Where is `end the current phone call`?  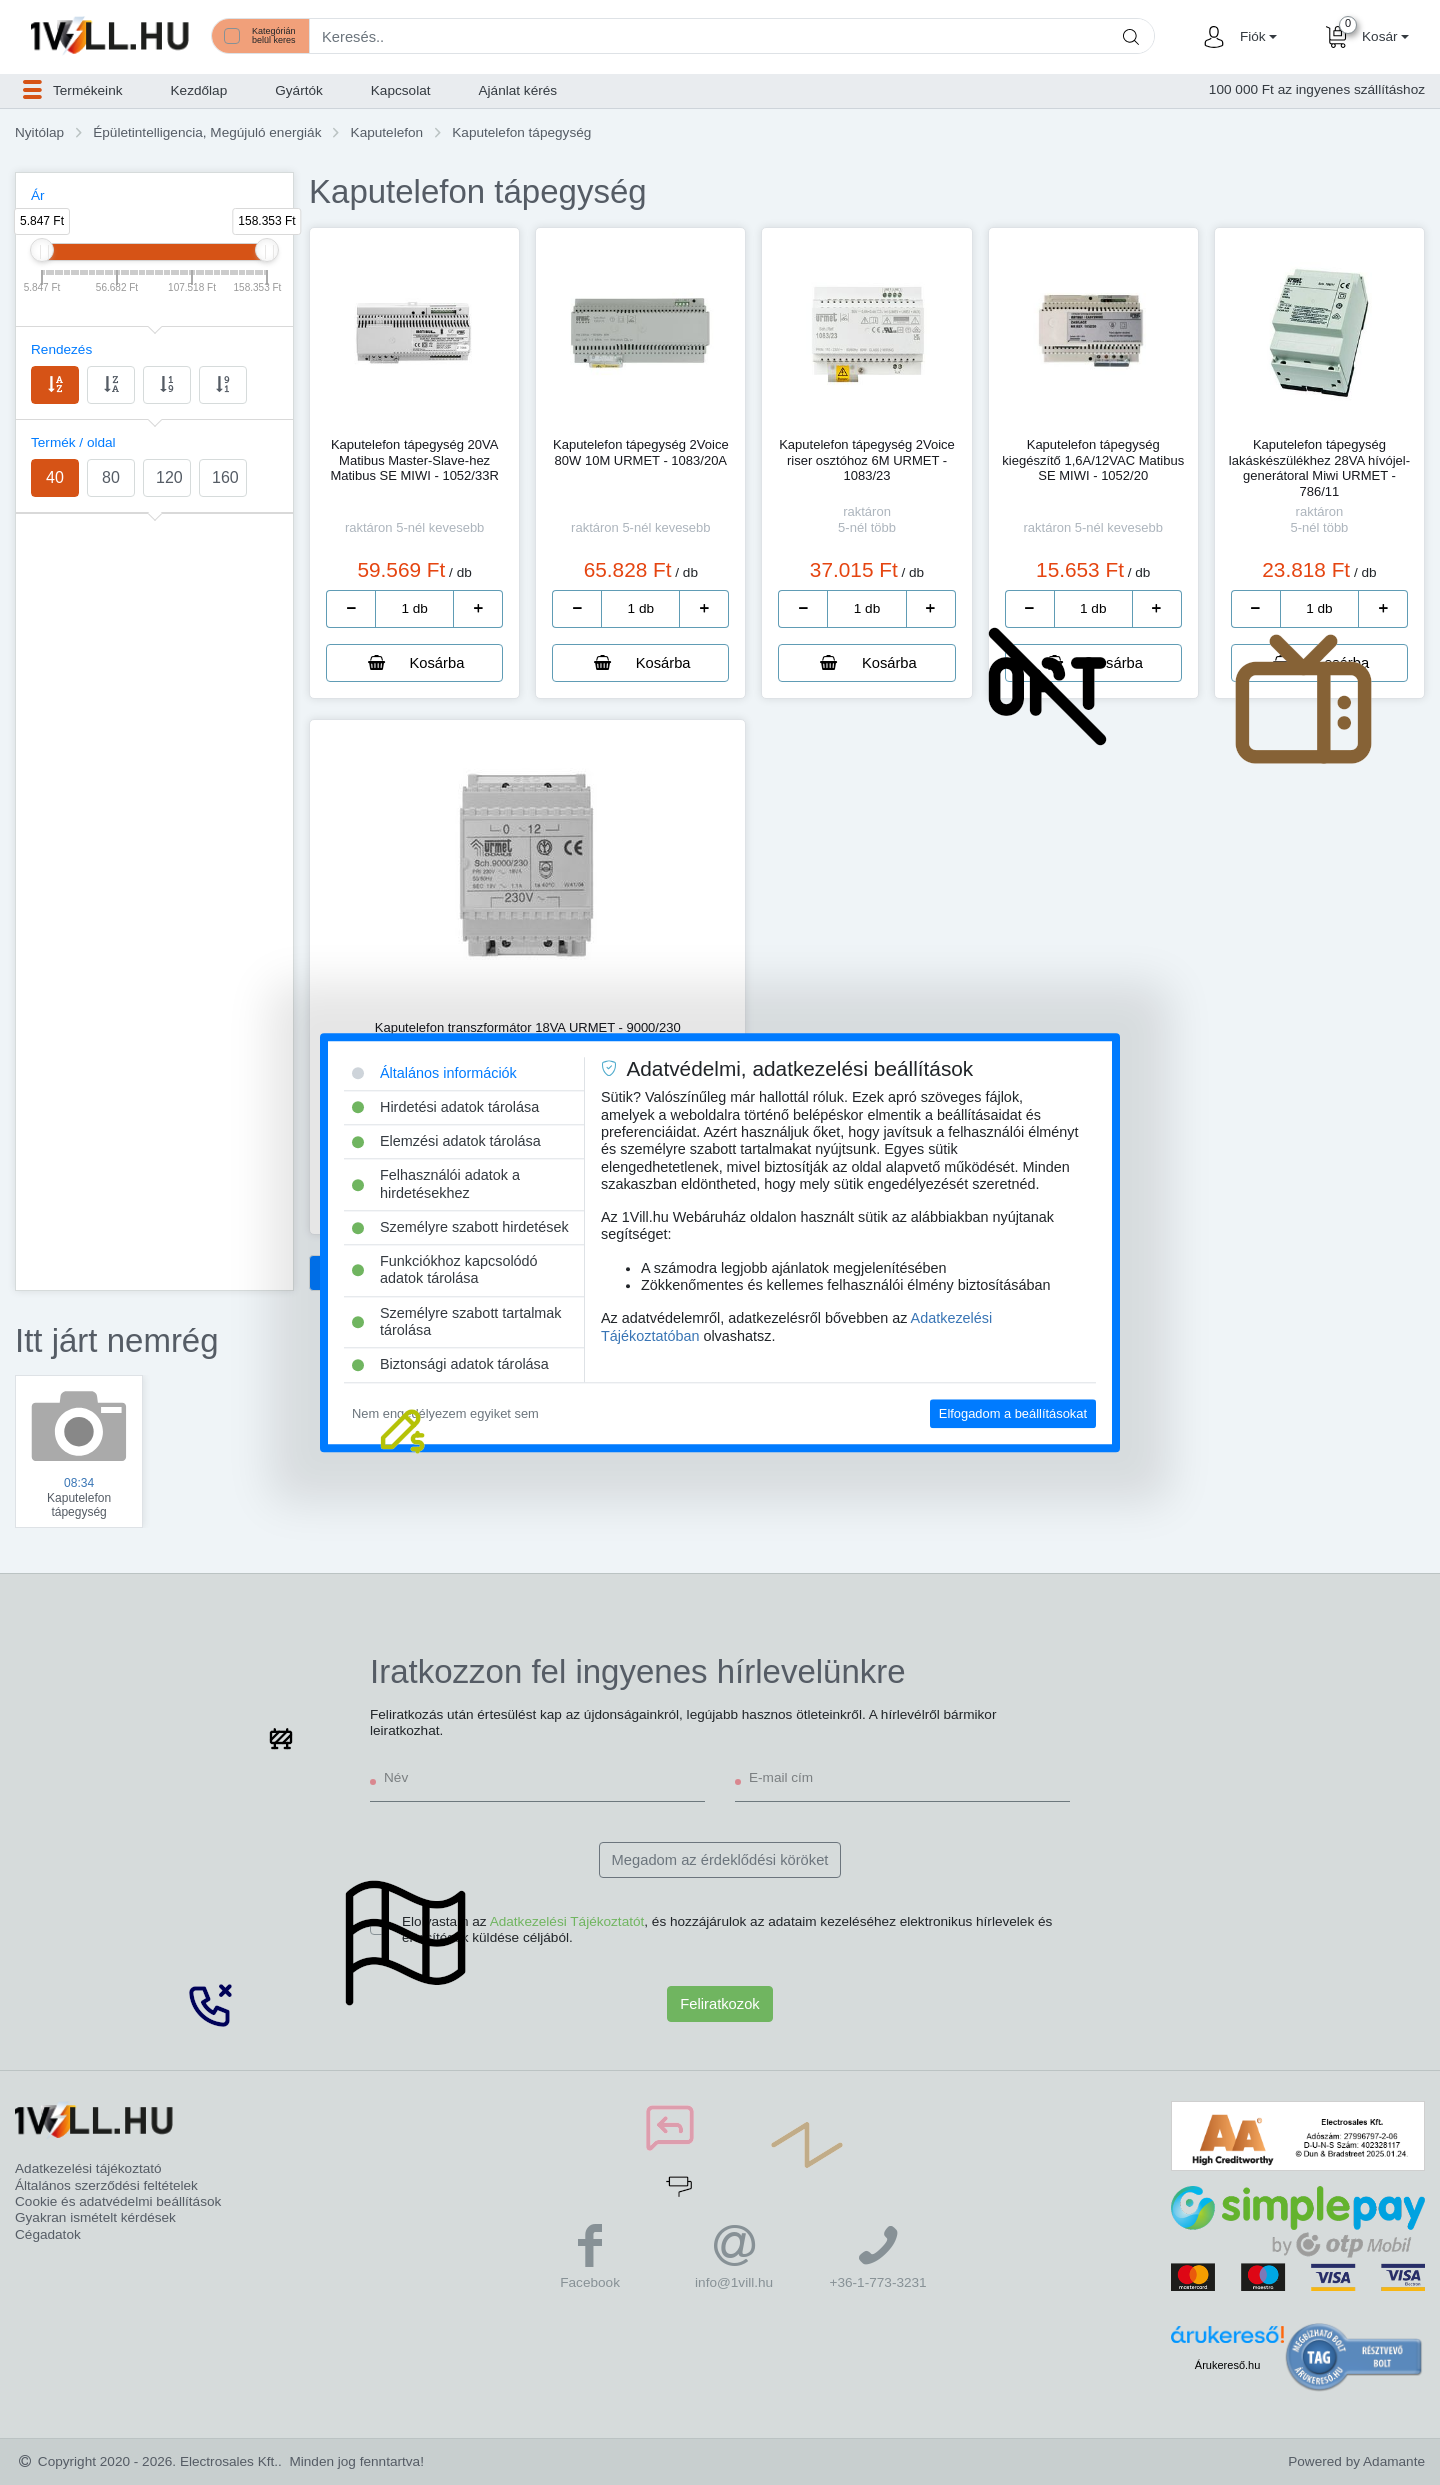 end the current phone call is located at coordinates (210, 2005).